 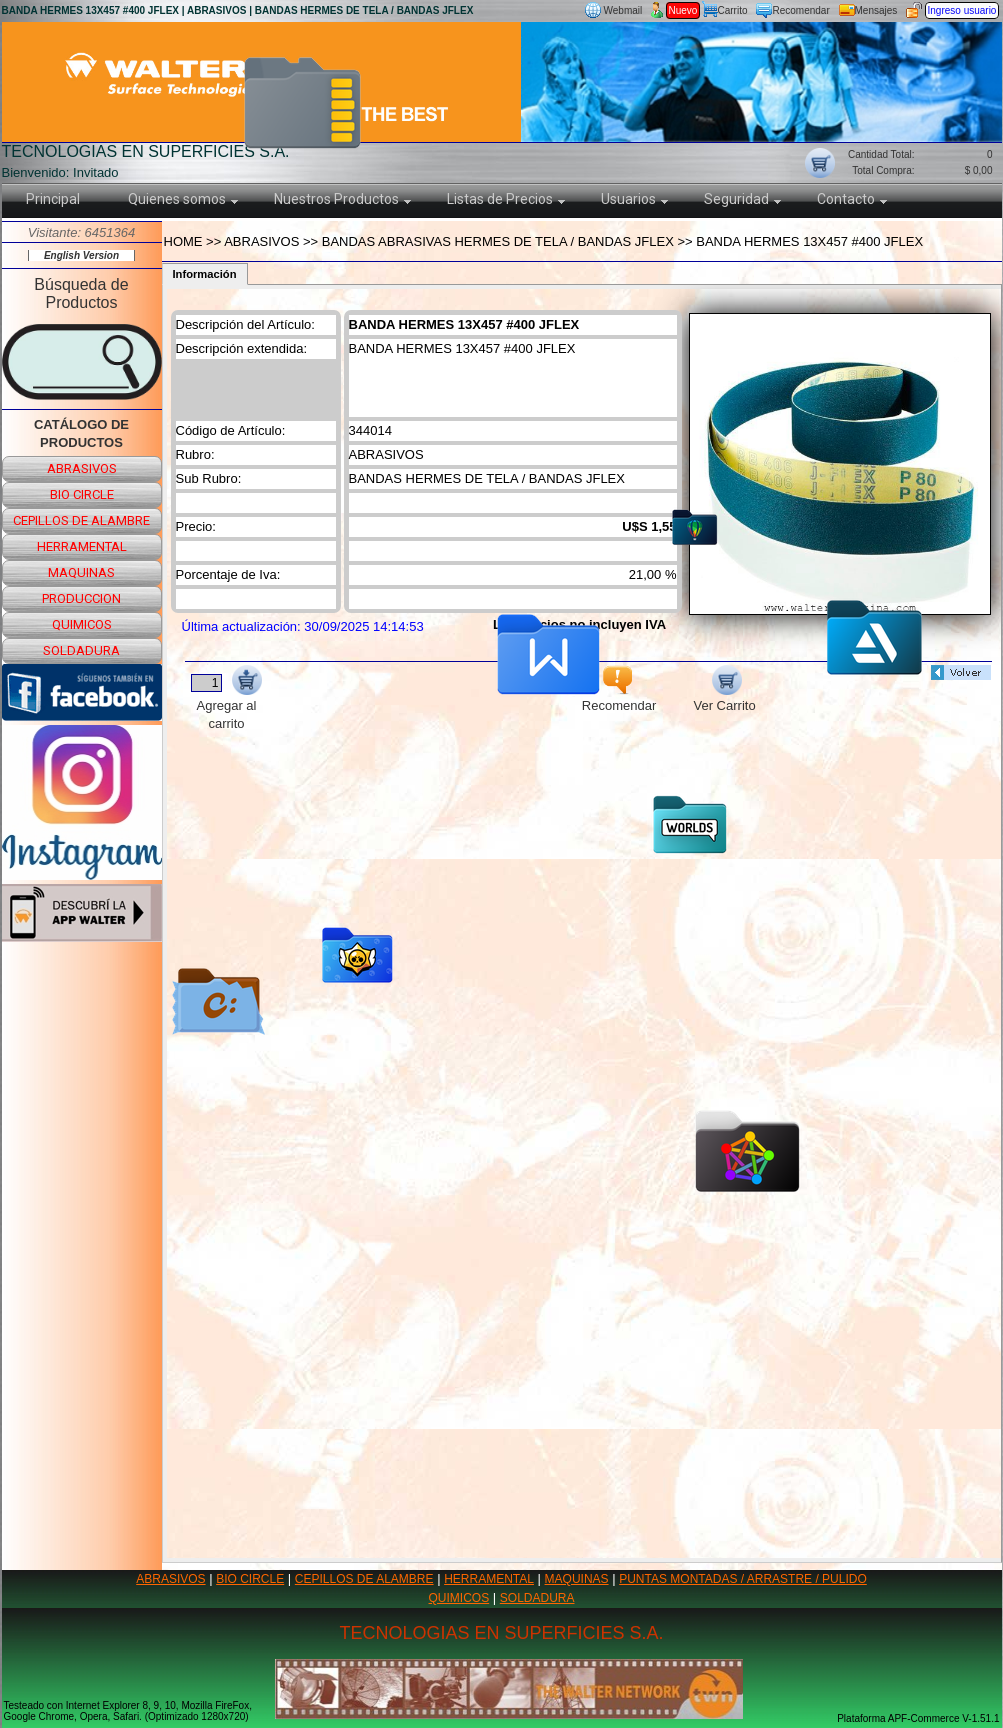 I want to click on open CorelDRAW project files folder, so click(x=694, y=528).